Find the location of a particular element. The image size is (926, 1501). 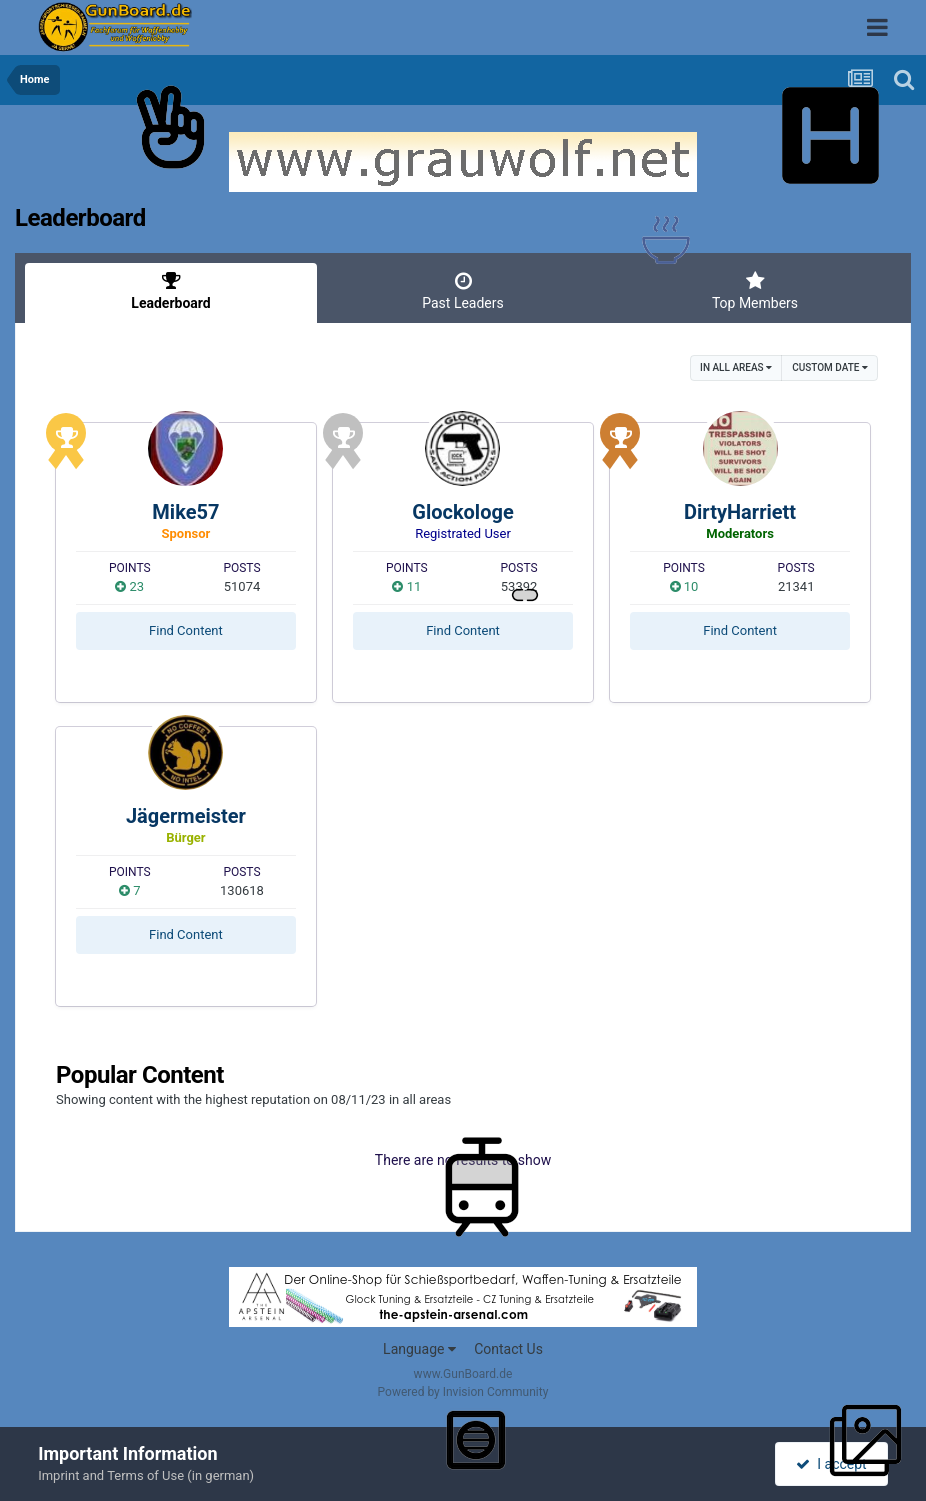

peace sign or victory gesture is located at coordinates (173, 127).